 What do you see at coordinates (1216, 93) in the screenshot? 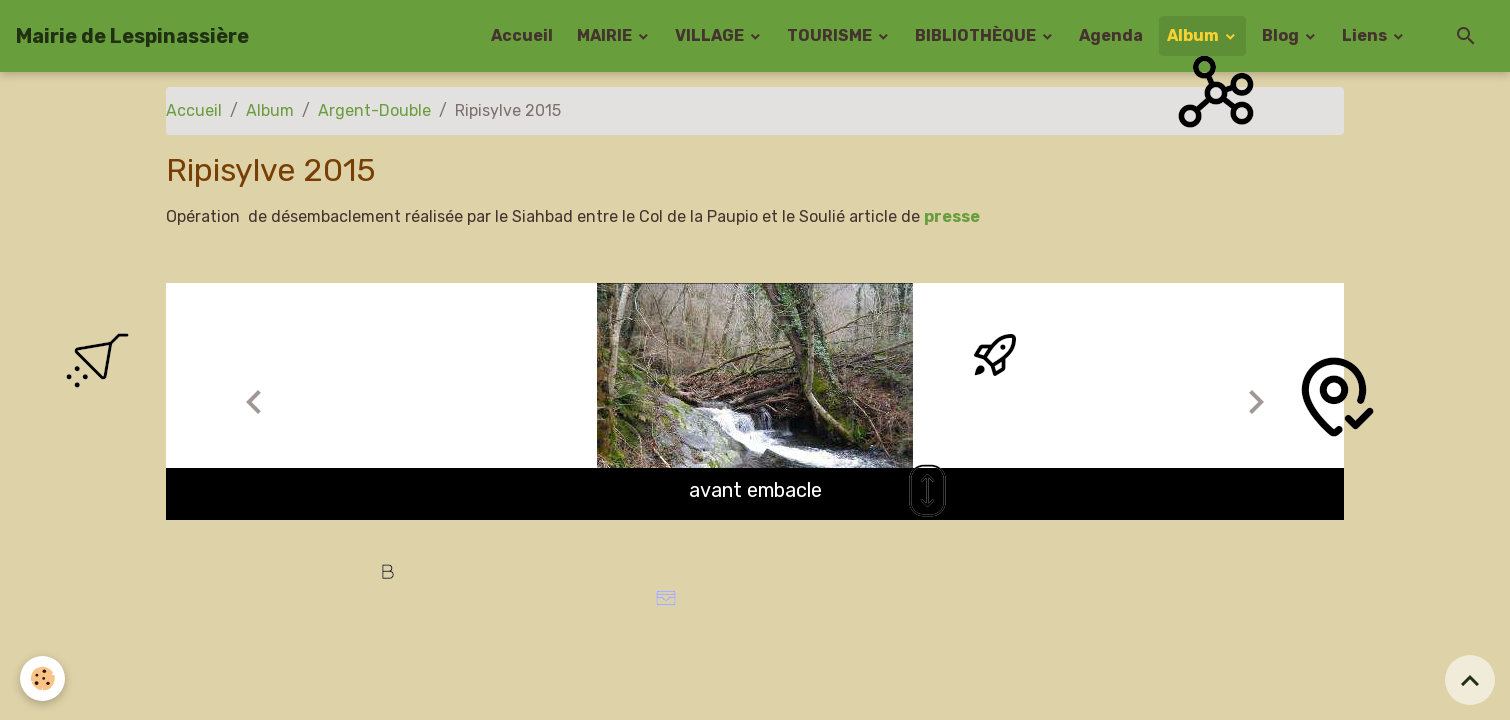
I see `view network graph or connections` at bounding box center [1216, 93].